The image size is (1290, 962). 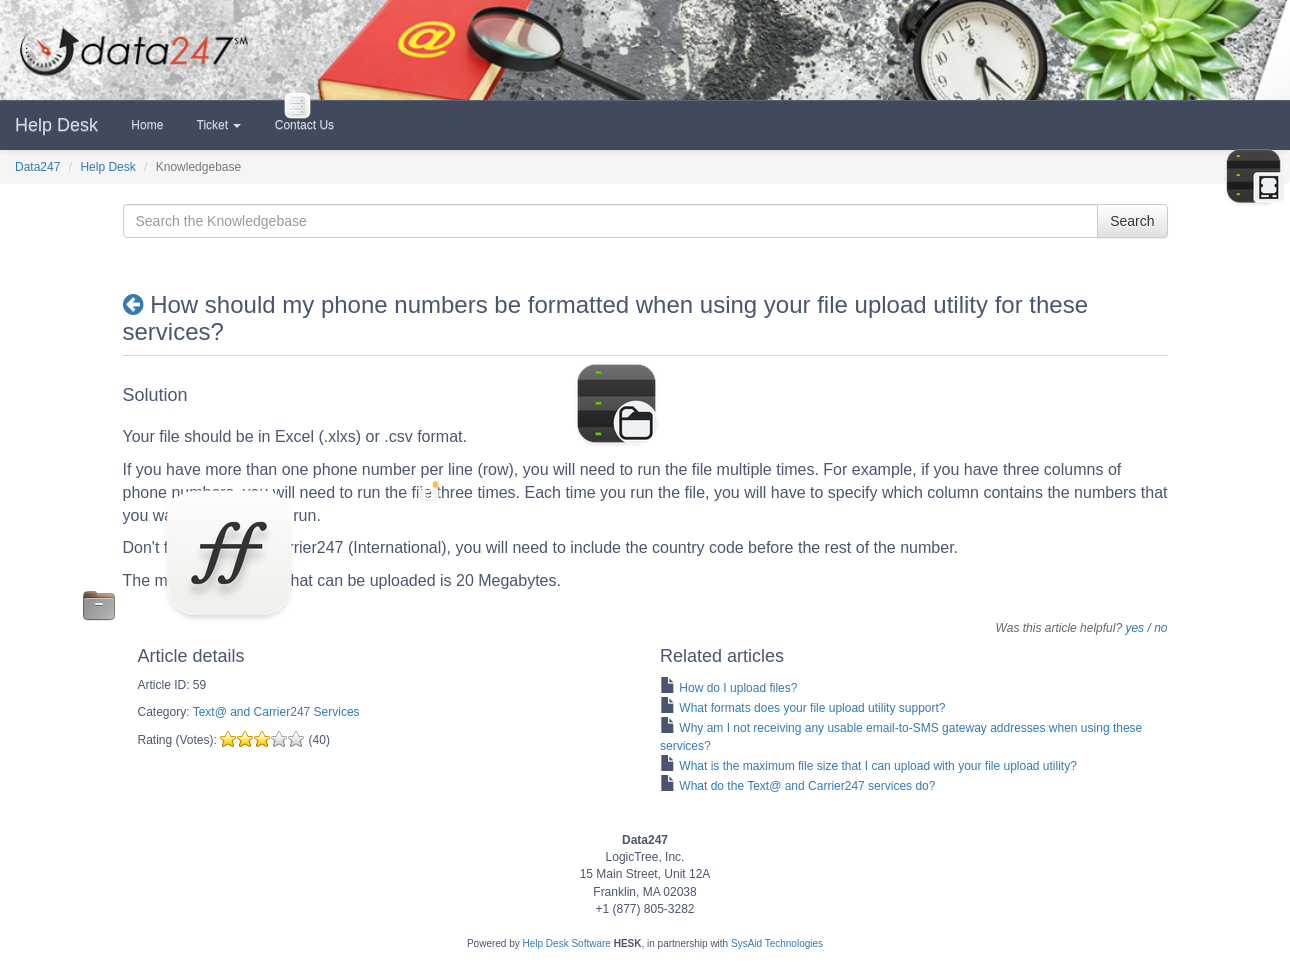 What do you see at coordinates (1254, 177) in the screenshot?
I see `configure iSCSI storage network settings` at bounding box center [1254, 177].